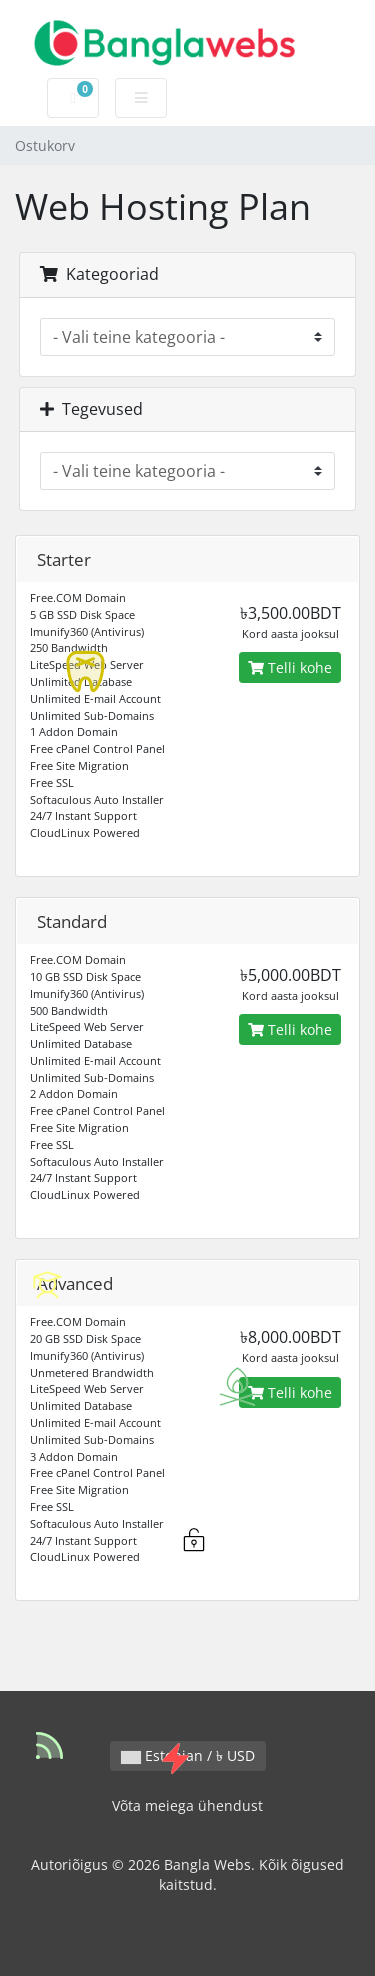 The width and height of the screenshot is (375, 1976). What do you see at coordinates (237, 1386) in the screenshot?
I see `access outdoor or camping-related features` at bounding box center [237, 1386].